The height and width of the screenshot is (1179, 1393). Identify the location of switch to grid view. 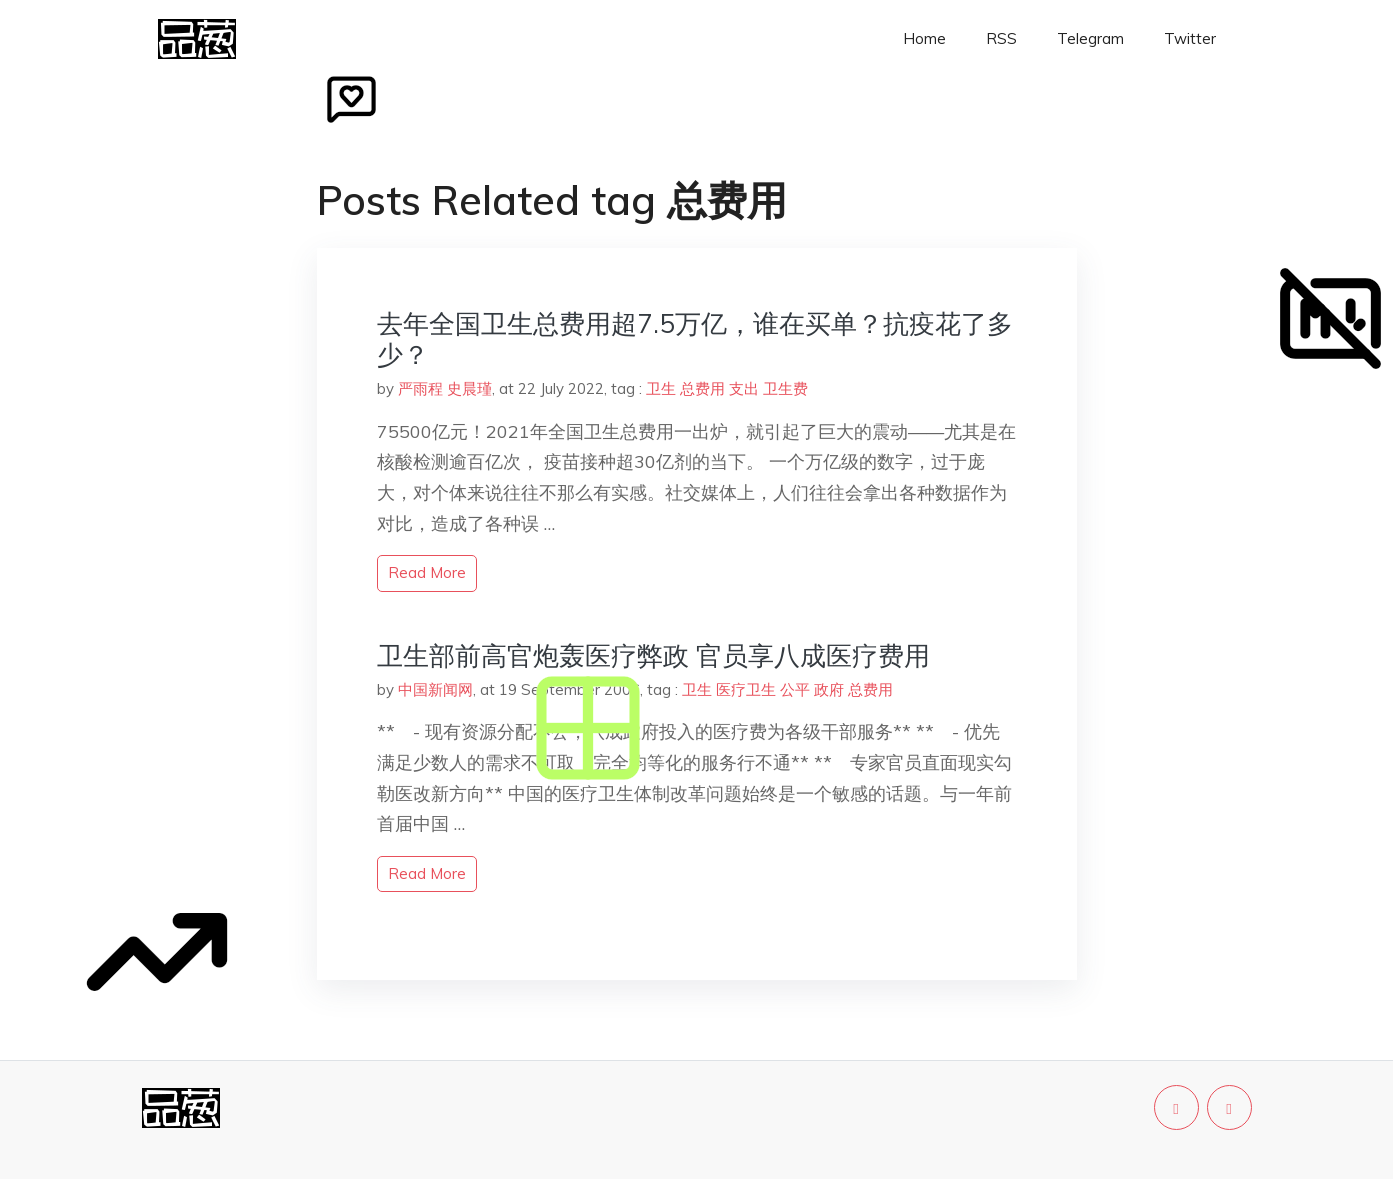
(588, 728).